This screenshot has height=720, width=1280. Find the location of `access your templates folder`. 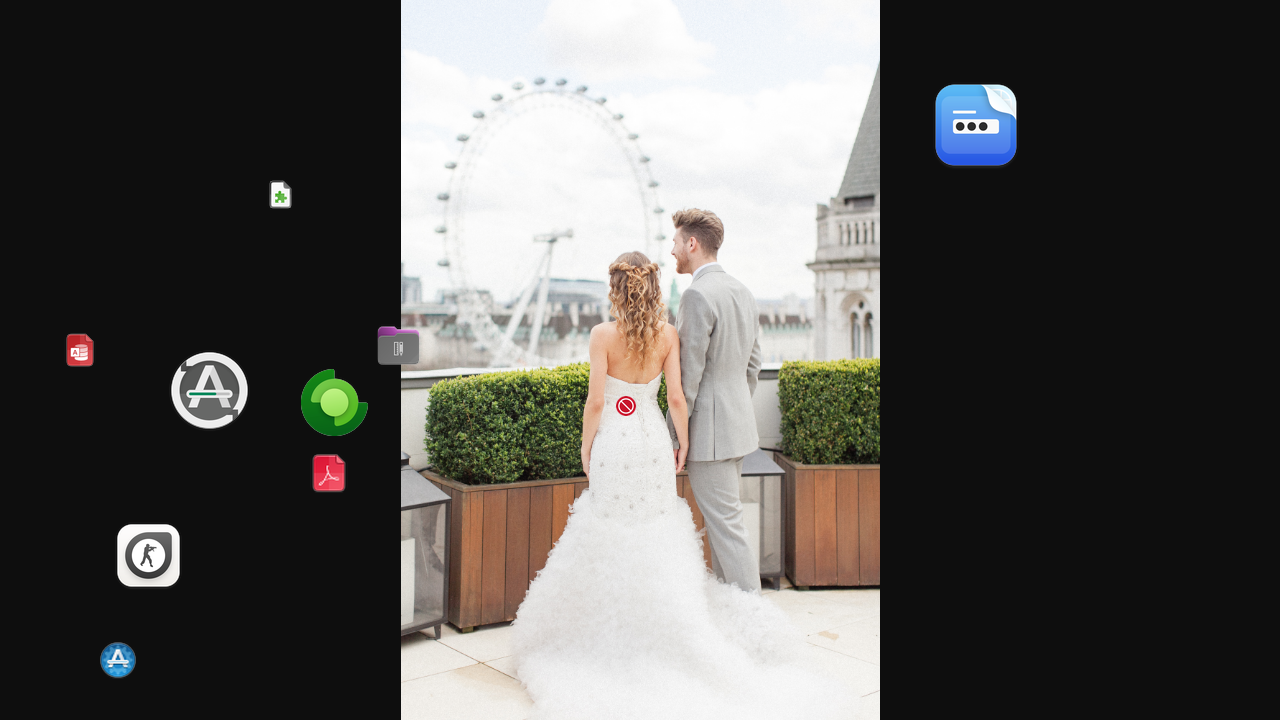

access your templates folder is located at coordinates (398, 345).